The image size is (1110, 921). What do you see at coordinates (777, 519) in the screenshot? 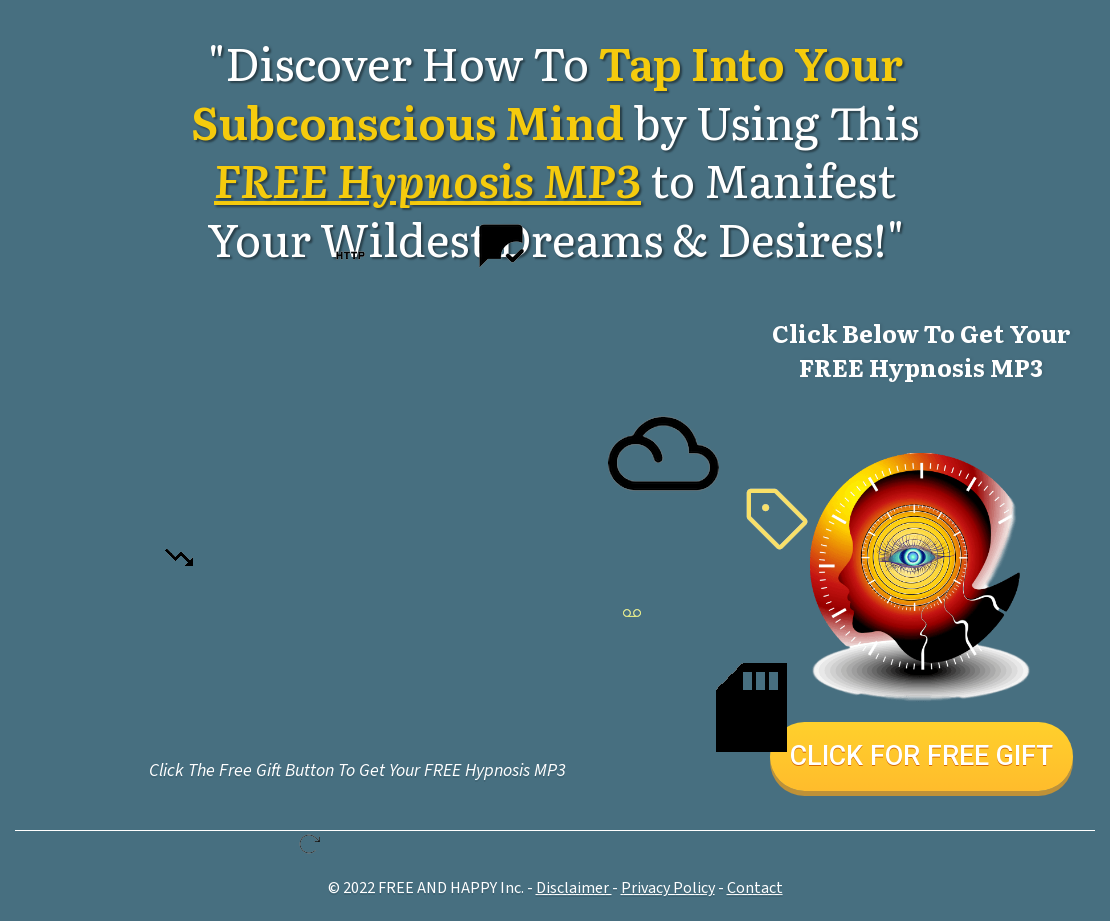
I see `add or manage tags` at bounding box center [777, 519].